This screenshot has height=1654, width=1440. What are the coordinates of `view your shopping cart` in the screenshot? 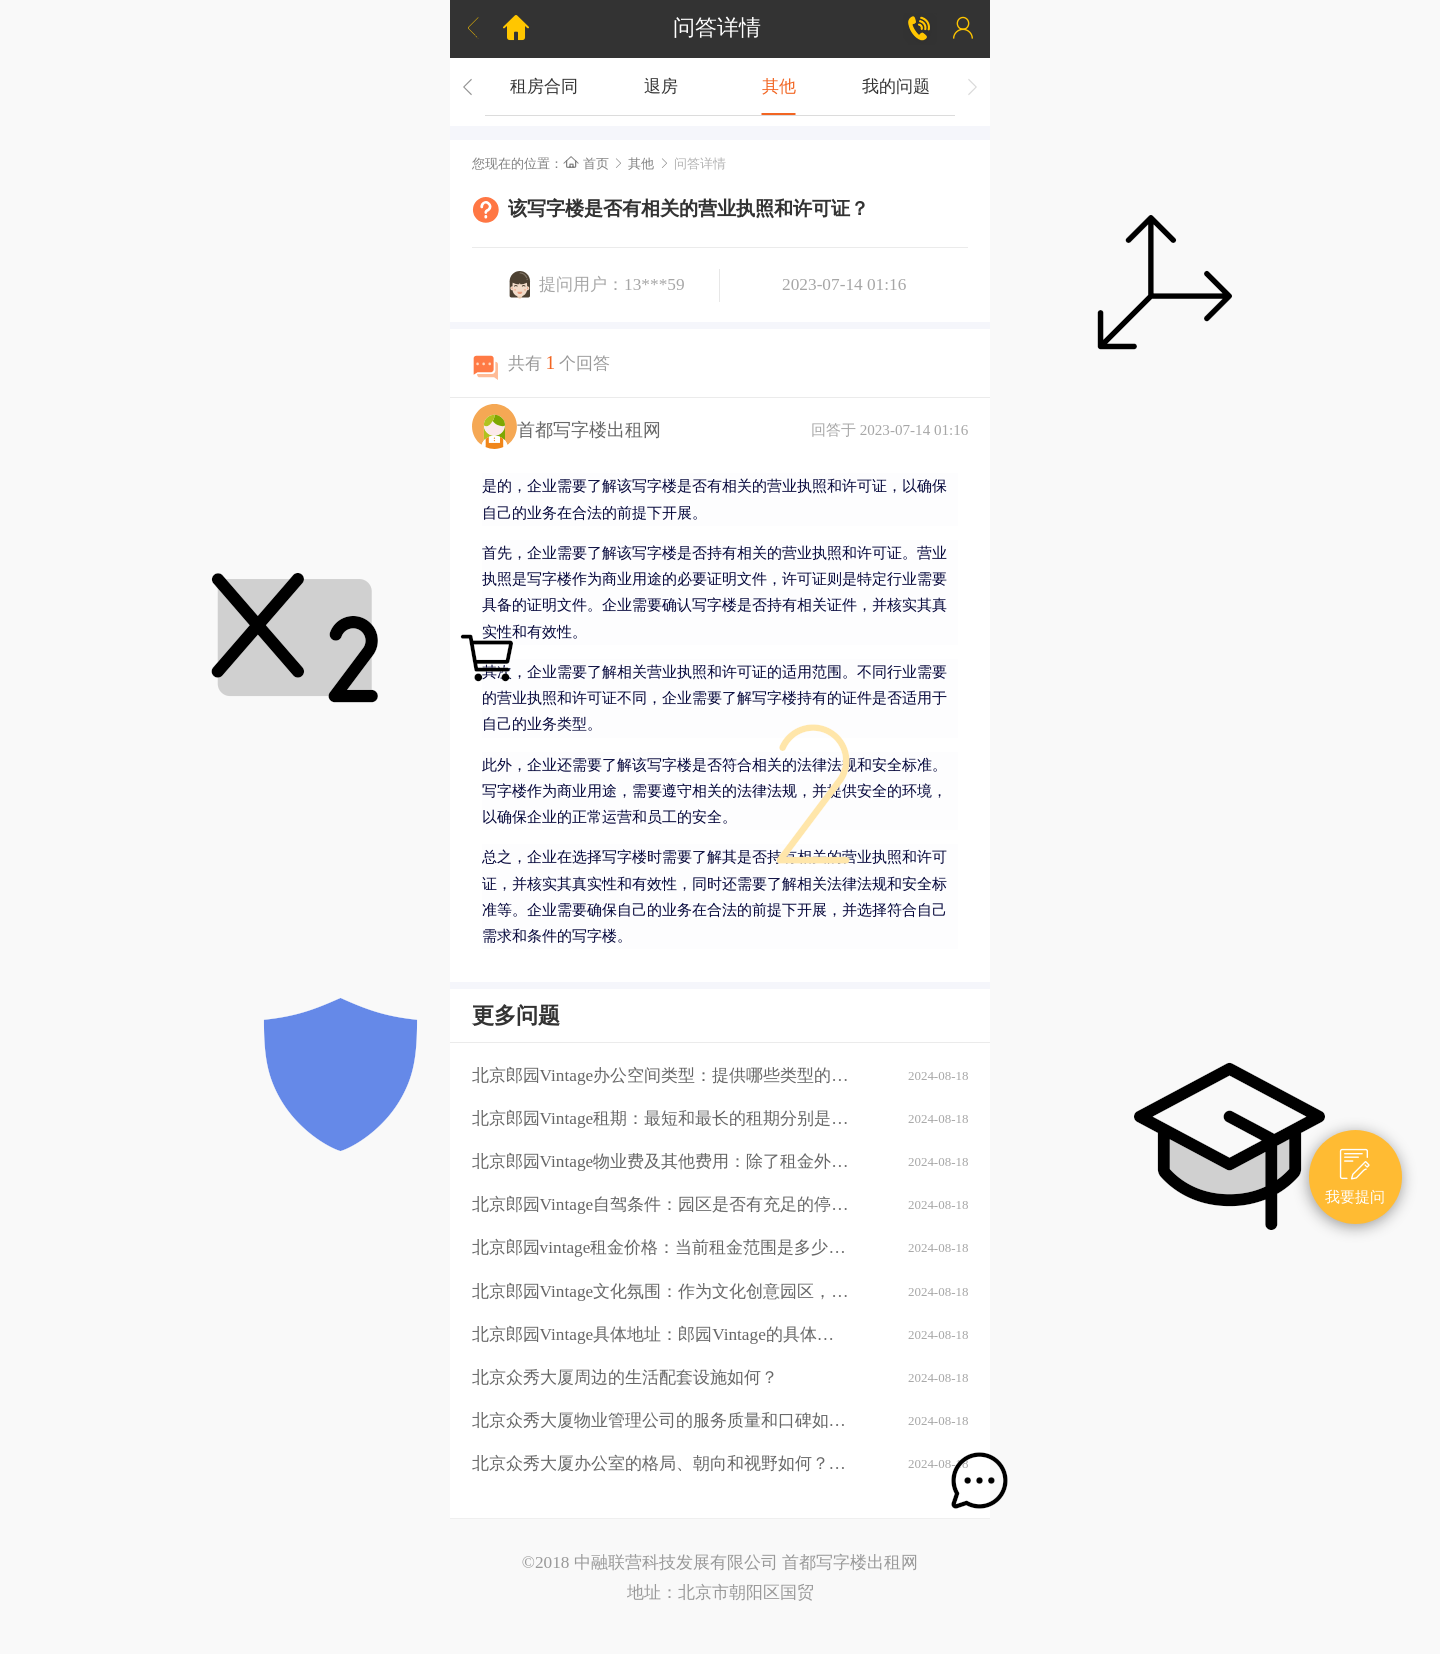 It's located at (488, 658).